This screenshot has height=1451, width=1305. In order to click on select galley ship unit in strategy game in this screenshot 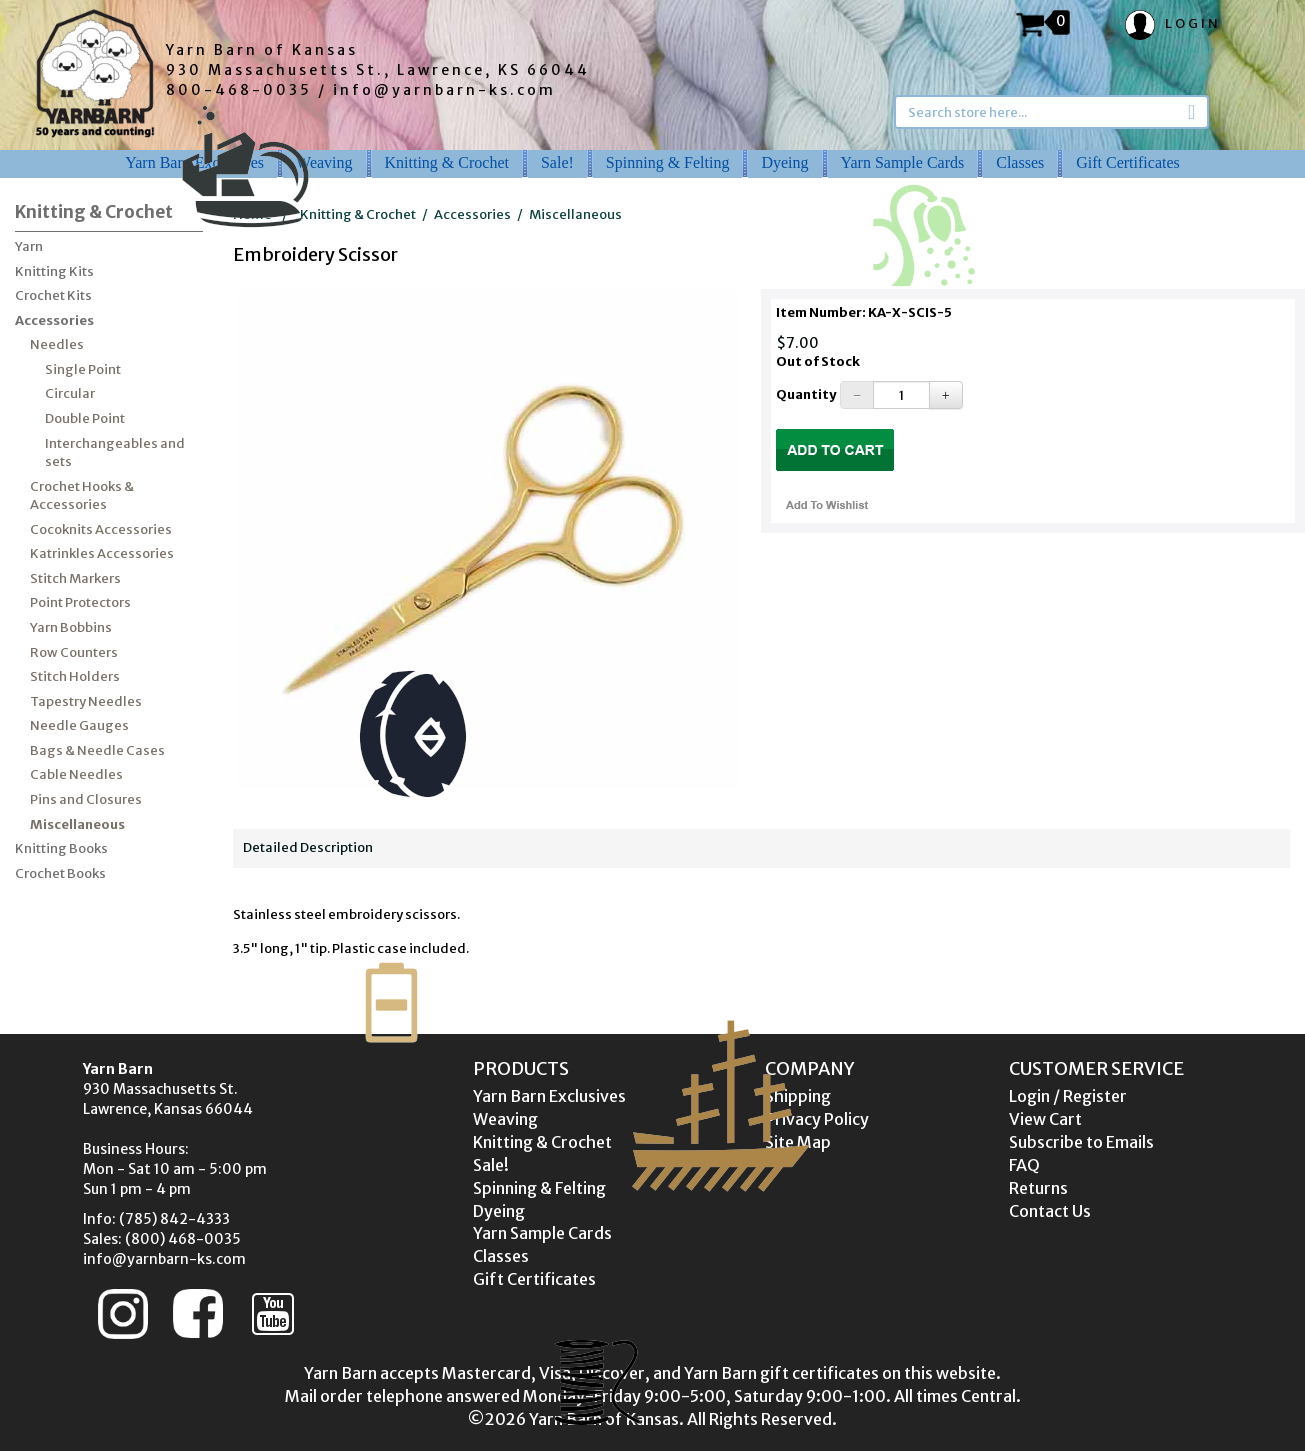, I will do `click(721, 1106)`.